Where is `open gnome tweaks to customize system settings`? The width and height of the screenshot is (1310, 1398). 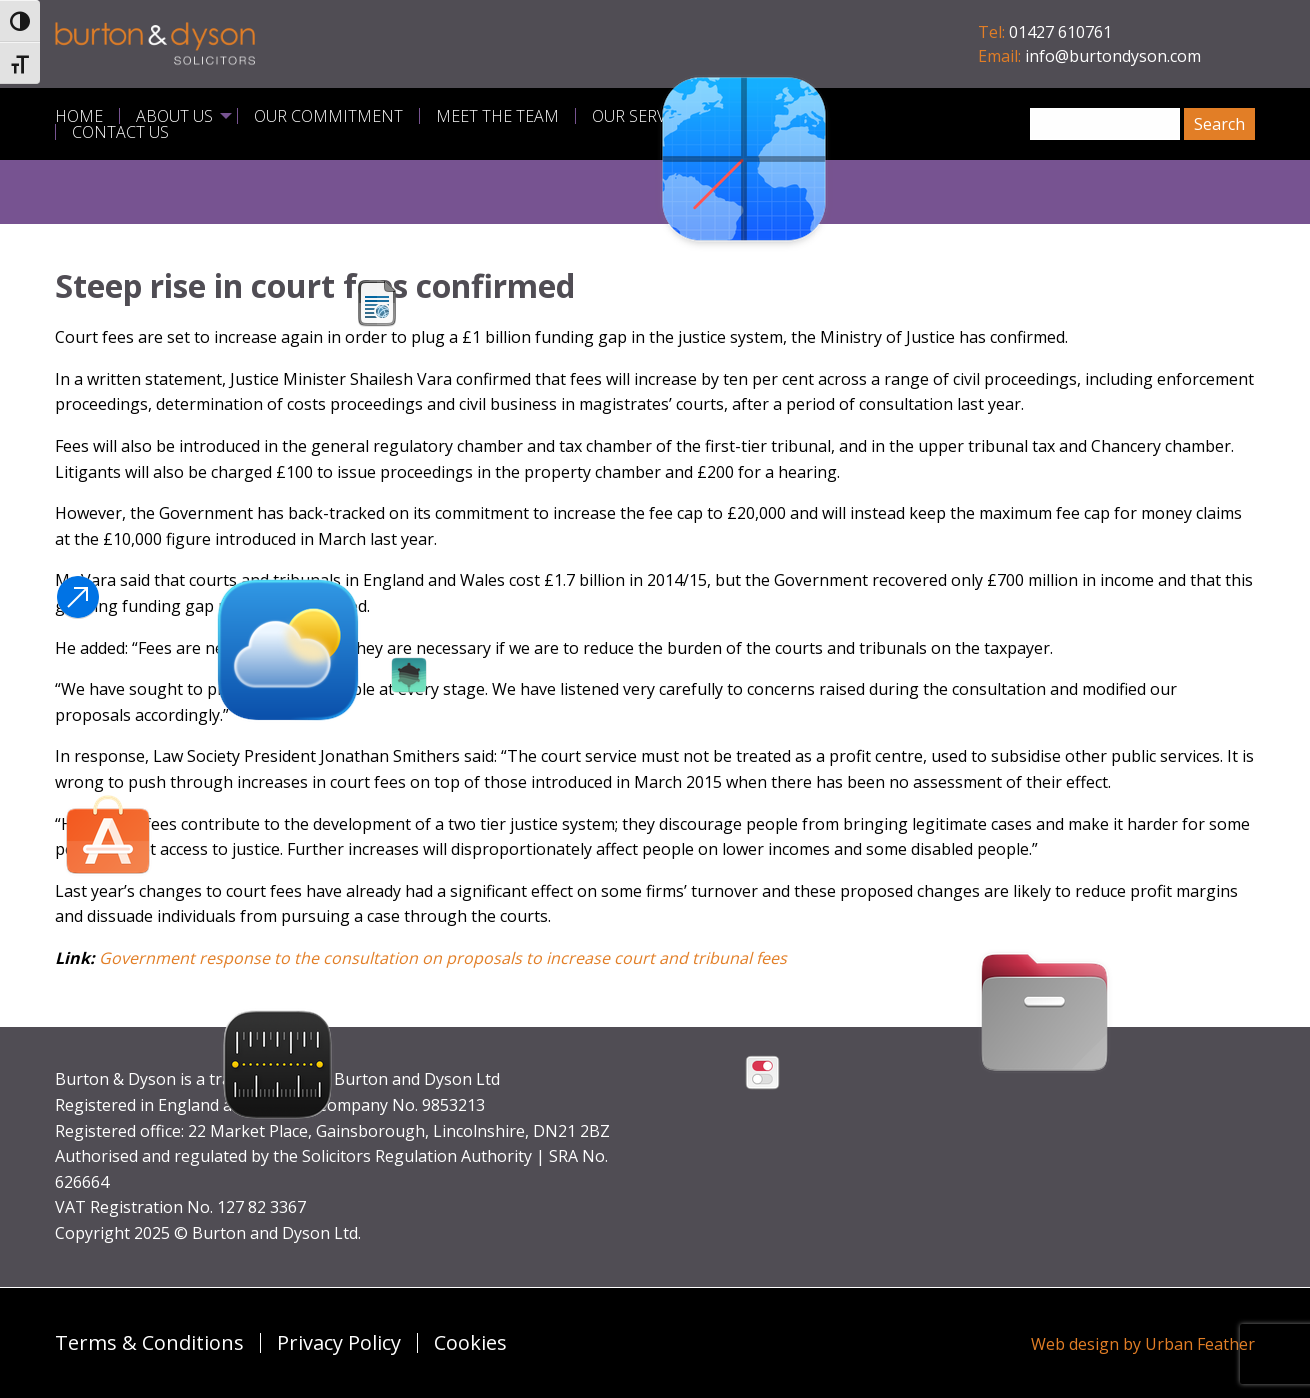
open gnome tweaks to customize system settings is located at coordinates (762, 1072).